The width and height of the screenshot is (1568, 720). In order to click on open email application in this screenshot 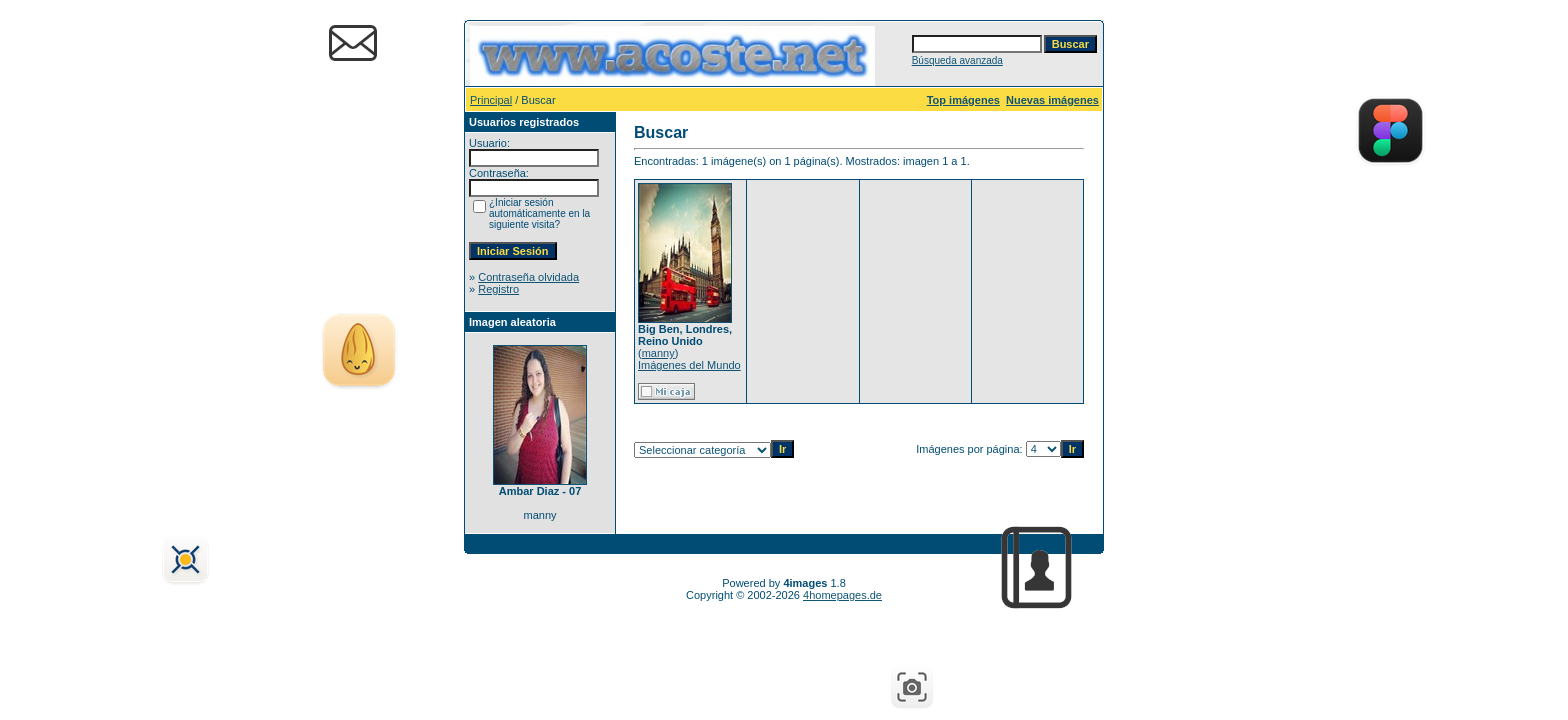, I will do `click(353, 43)`.